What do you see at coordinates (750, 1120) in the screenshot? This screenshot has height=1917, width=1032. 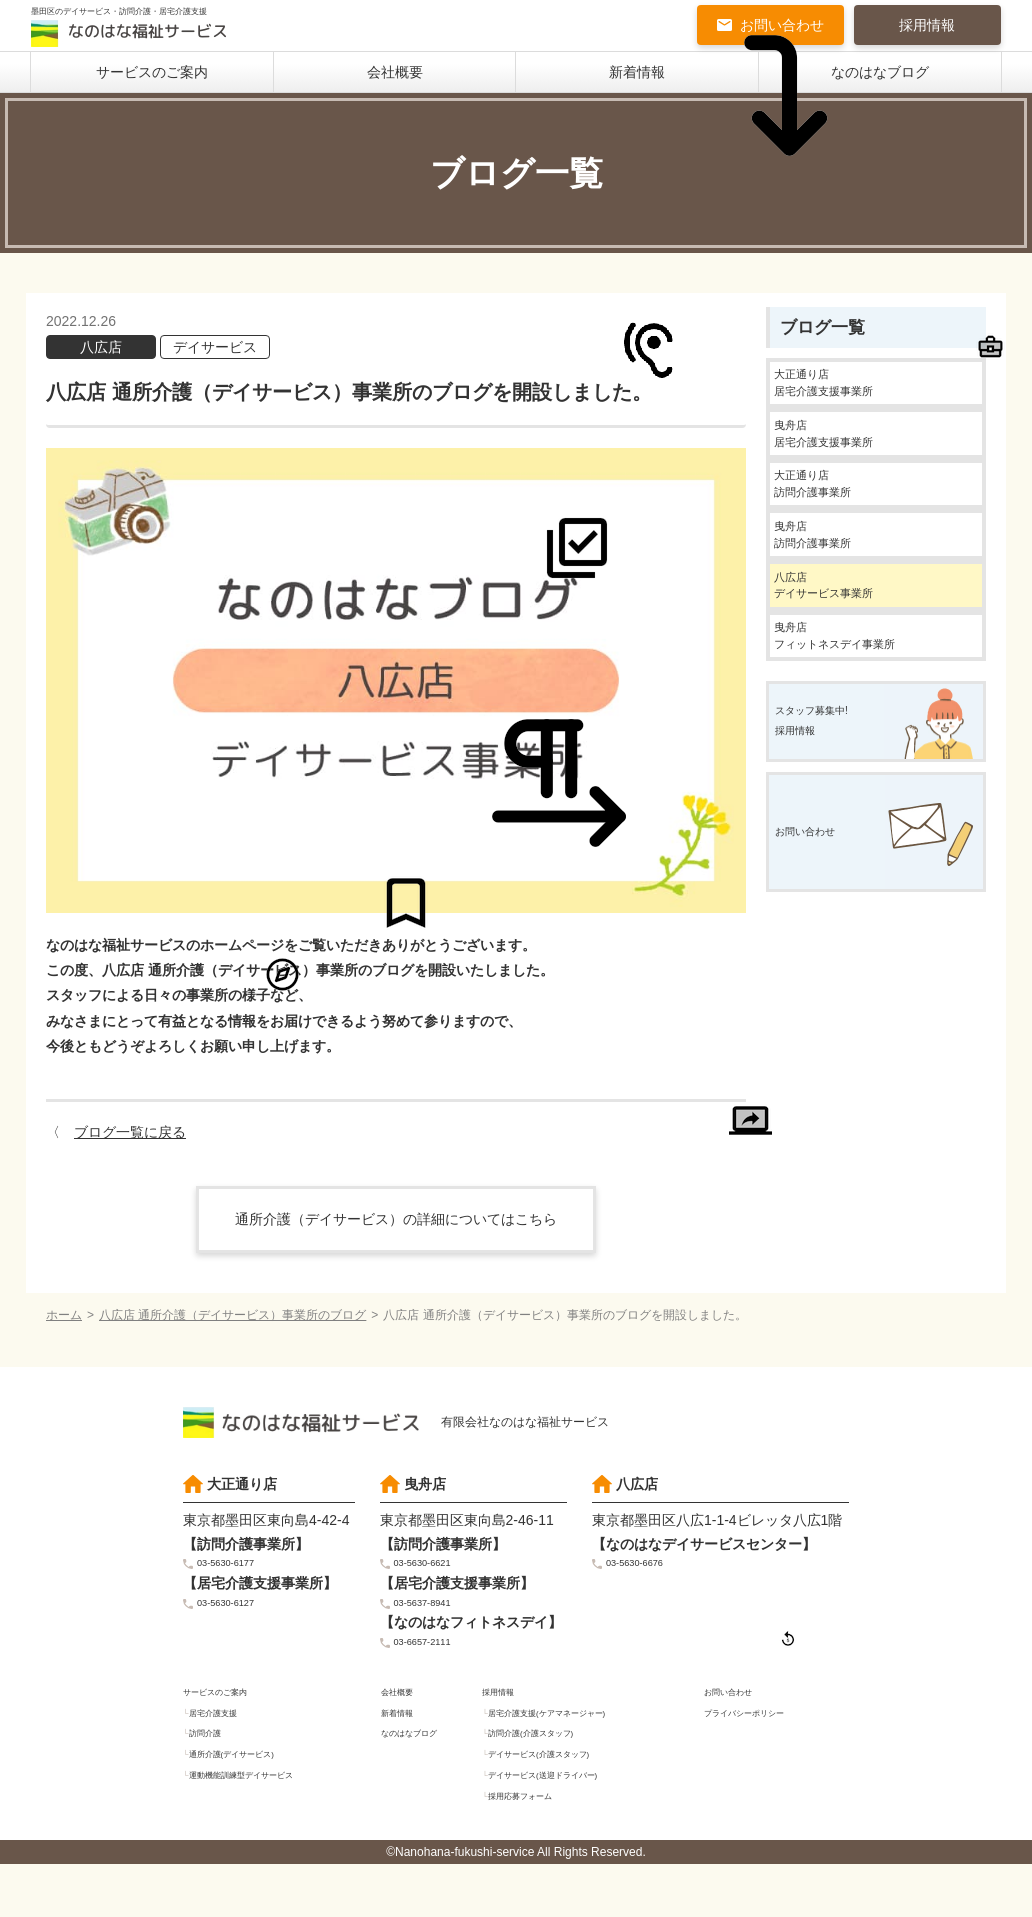 I see `start sharing your screen` at bounding box center [750, 1120].